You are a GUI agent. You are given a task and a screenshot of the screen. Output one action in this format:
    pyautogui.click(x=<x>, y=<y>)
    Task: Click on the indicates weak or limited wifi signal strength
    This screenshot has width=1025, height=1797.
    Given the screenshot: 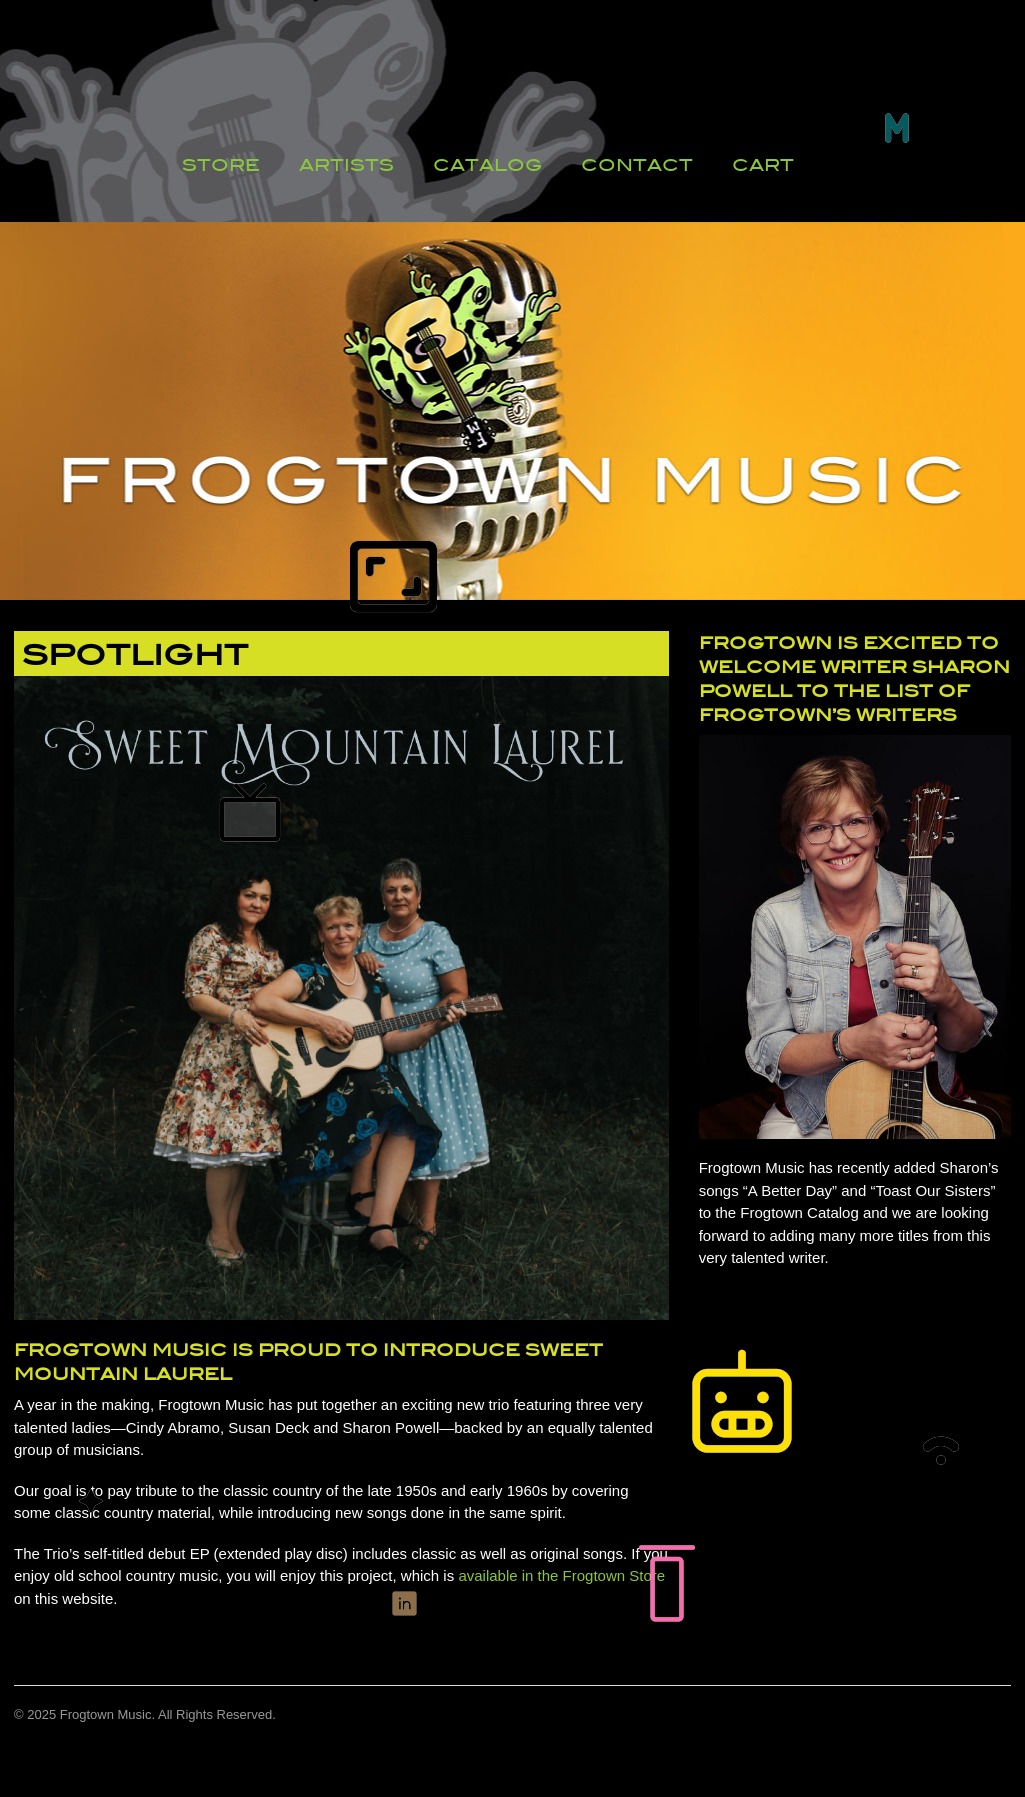 What is the action you would take?
    pyautogui.click(x=941, y=1432)
    